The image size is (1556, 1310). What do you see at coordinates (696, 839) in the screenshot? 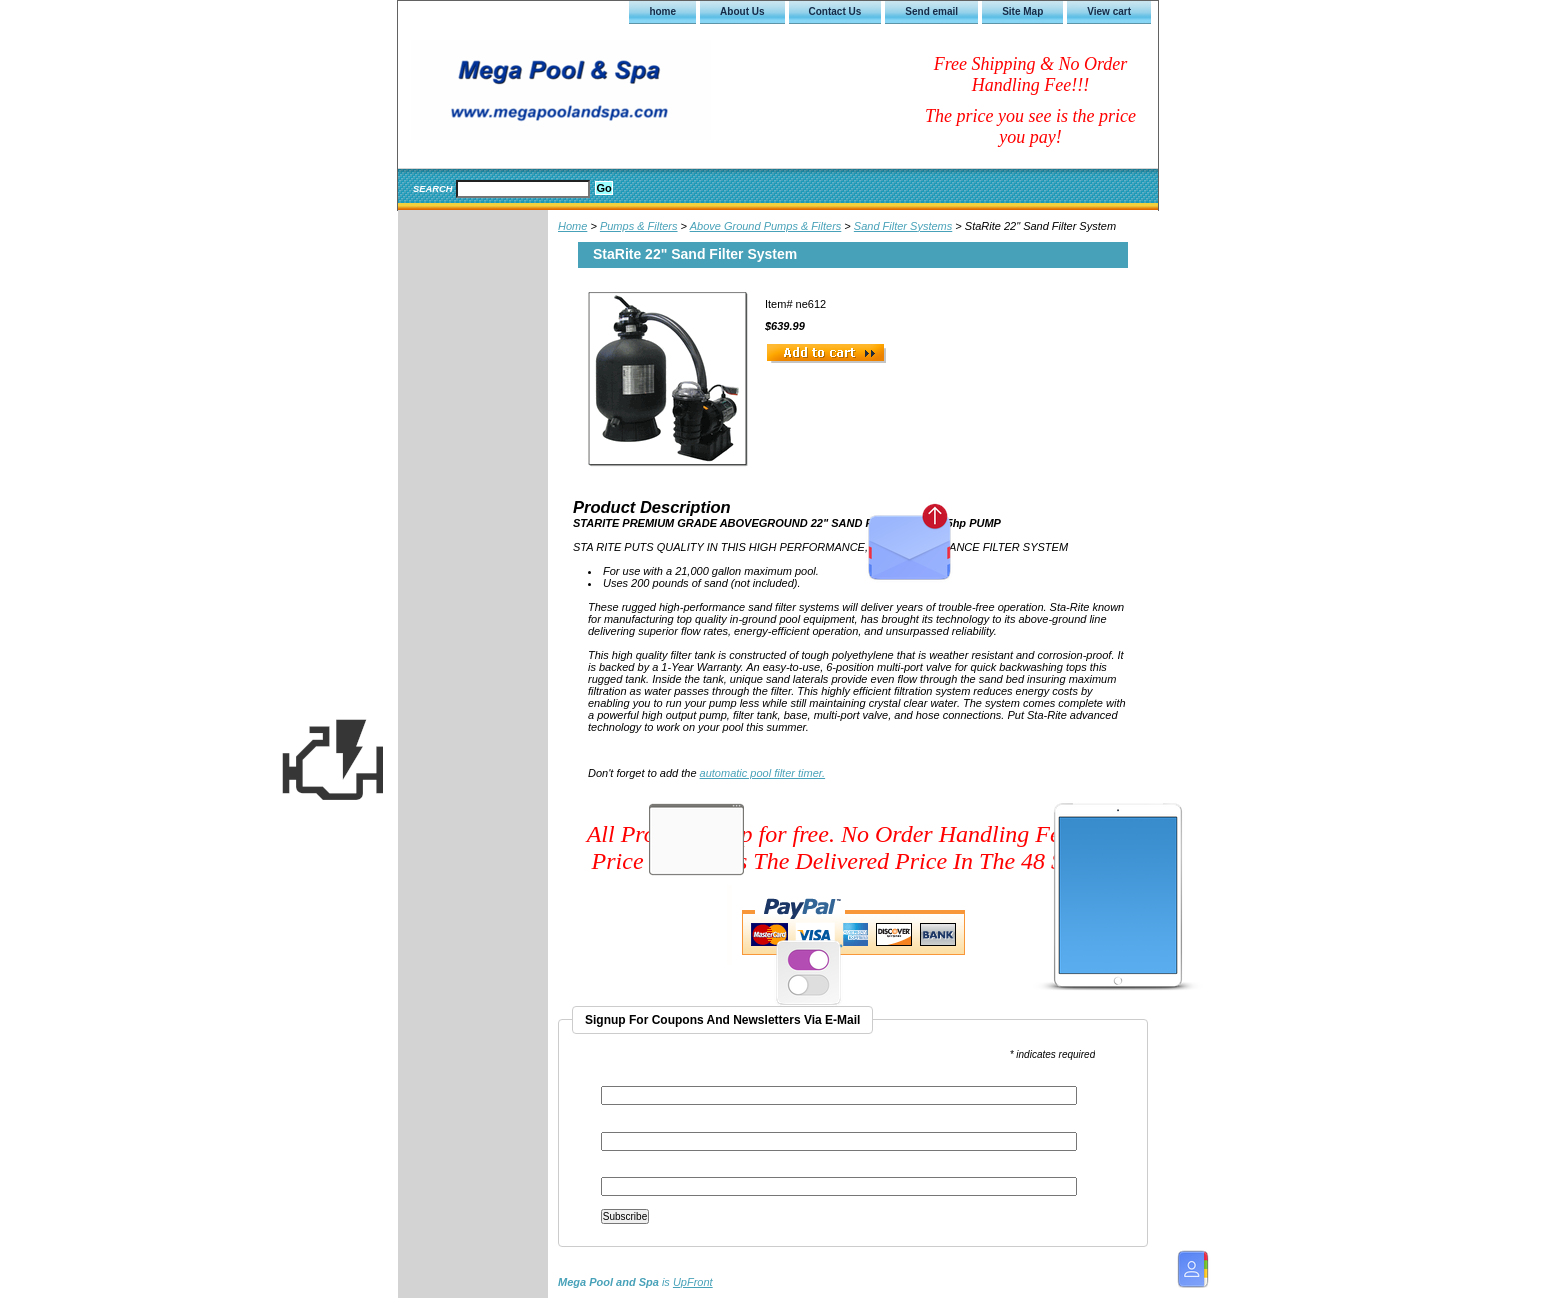
I see `open a new window` at bounding box center [696, 839].